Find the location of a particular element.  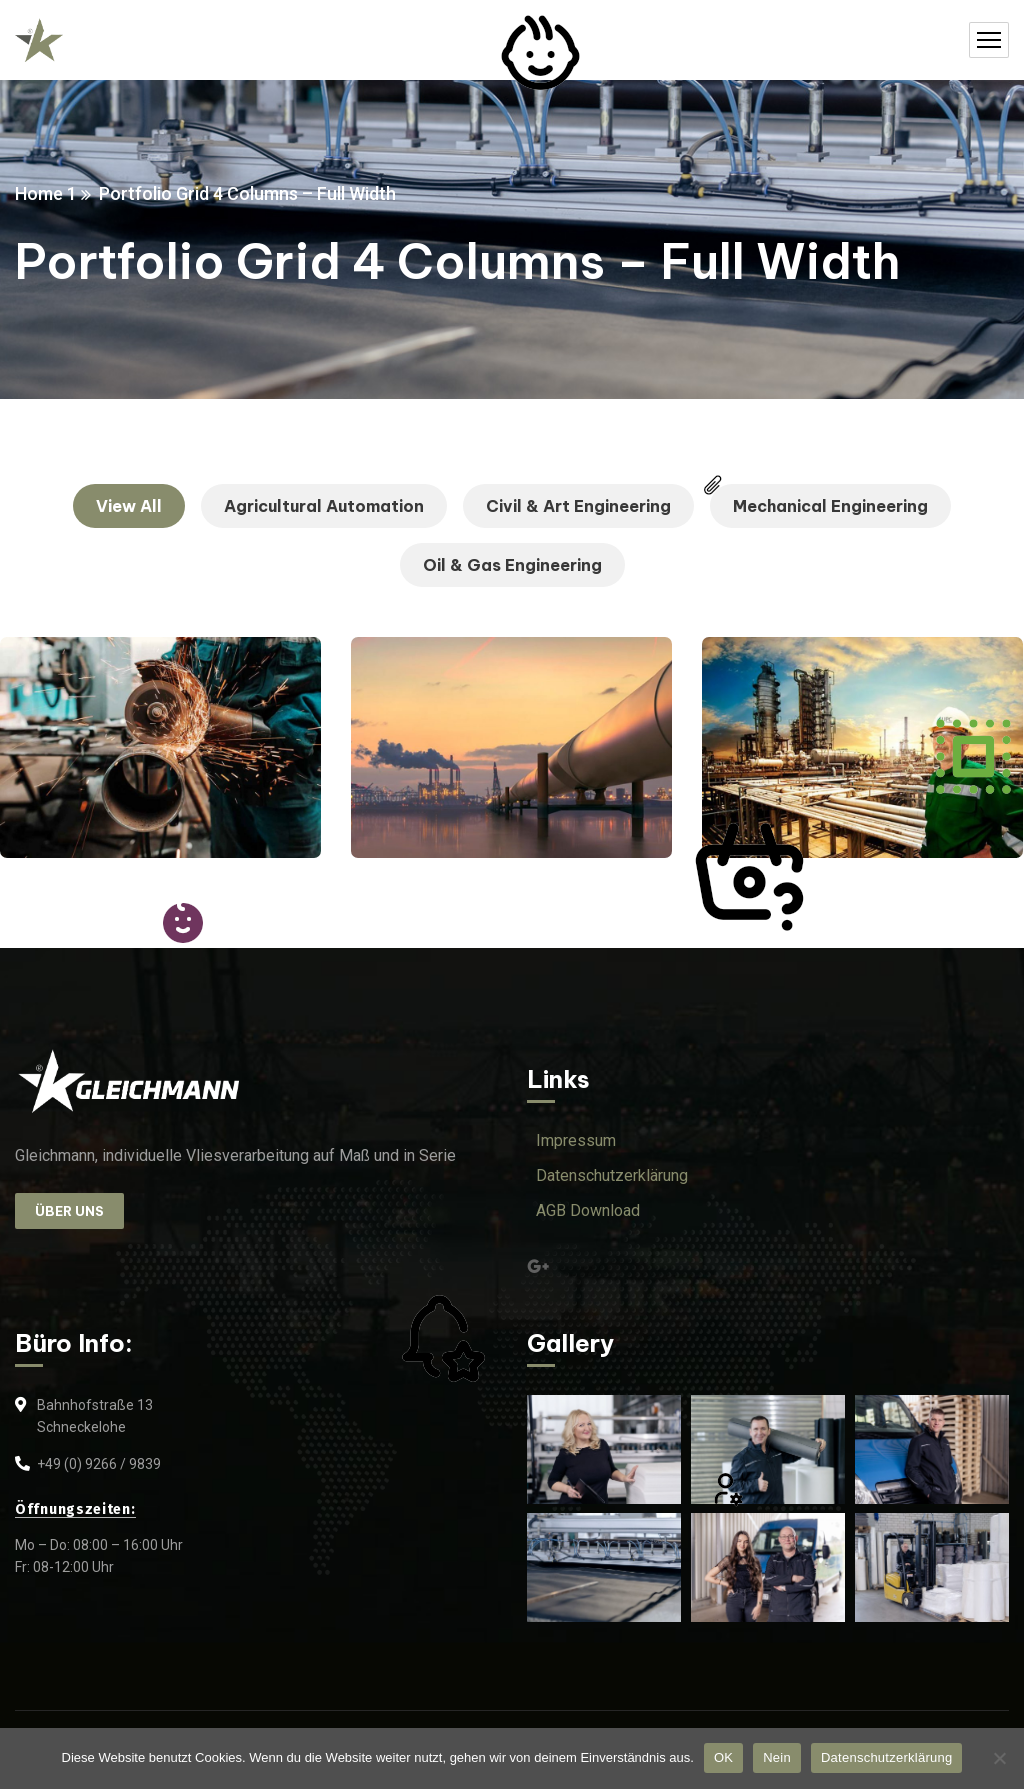

switch to kids mode or child-friendly content is located at coordinates (183, 923).